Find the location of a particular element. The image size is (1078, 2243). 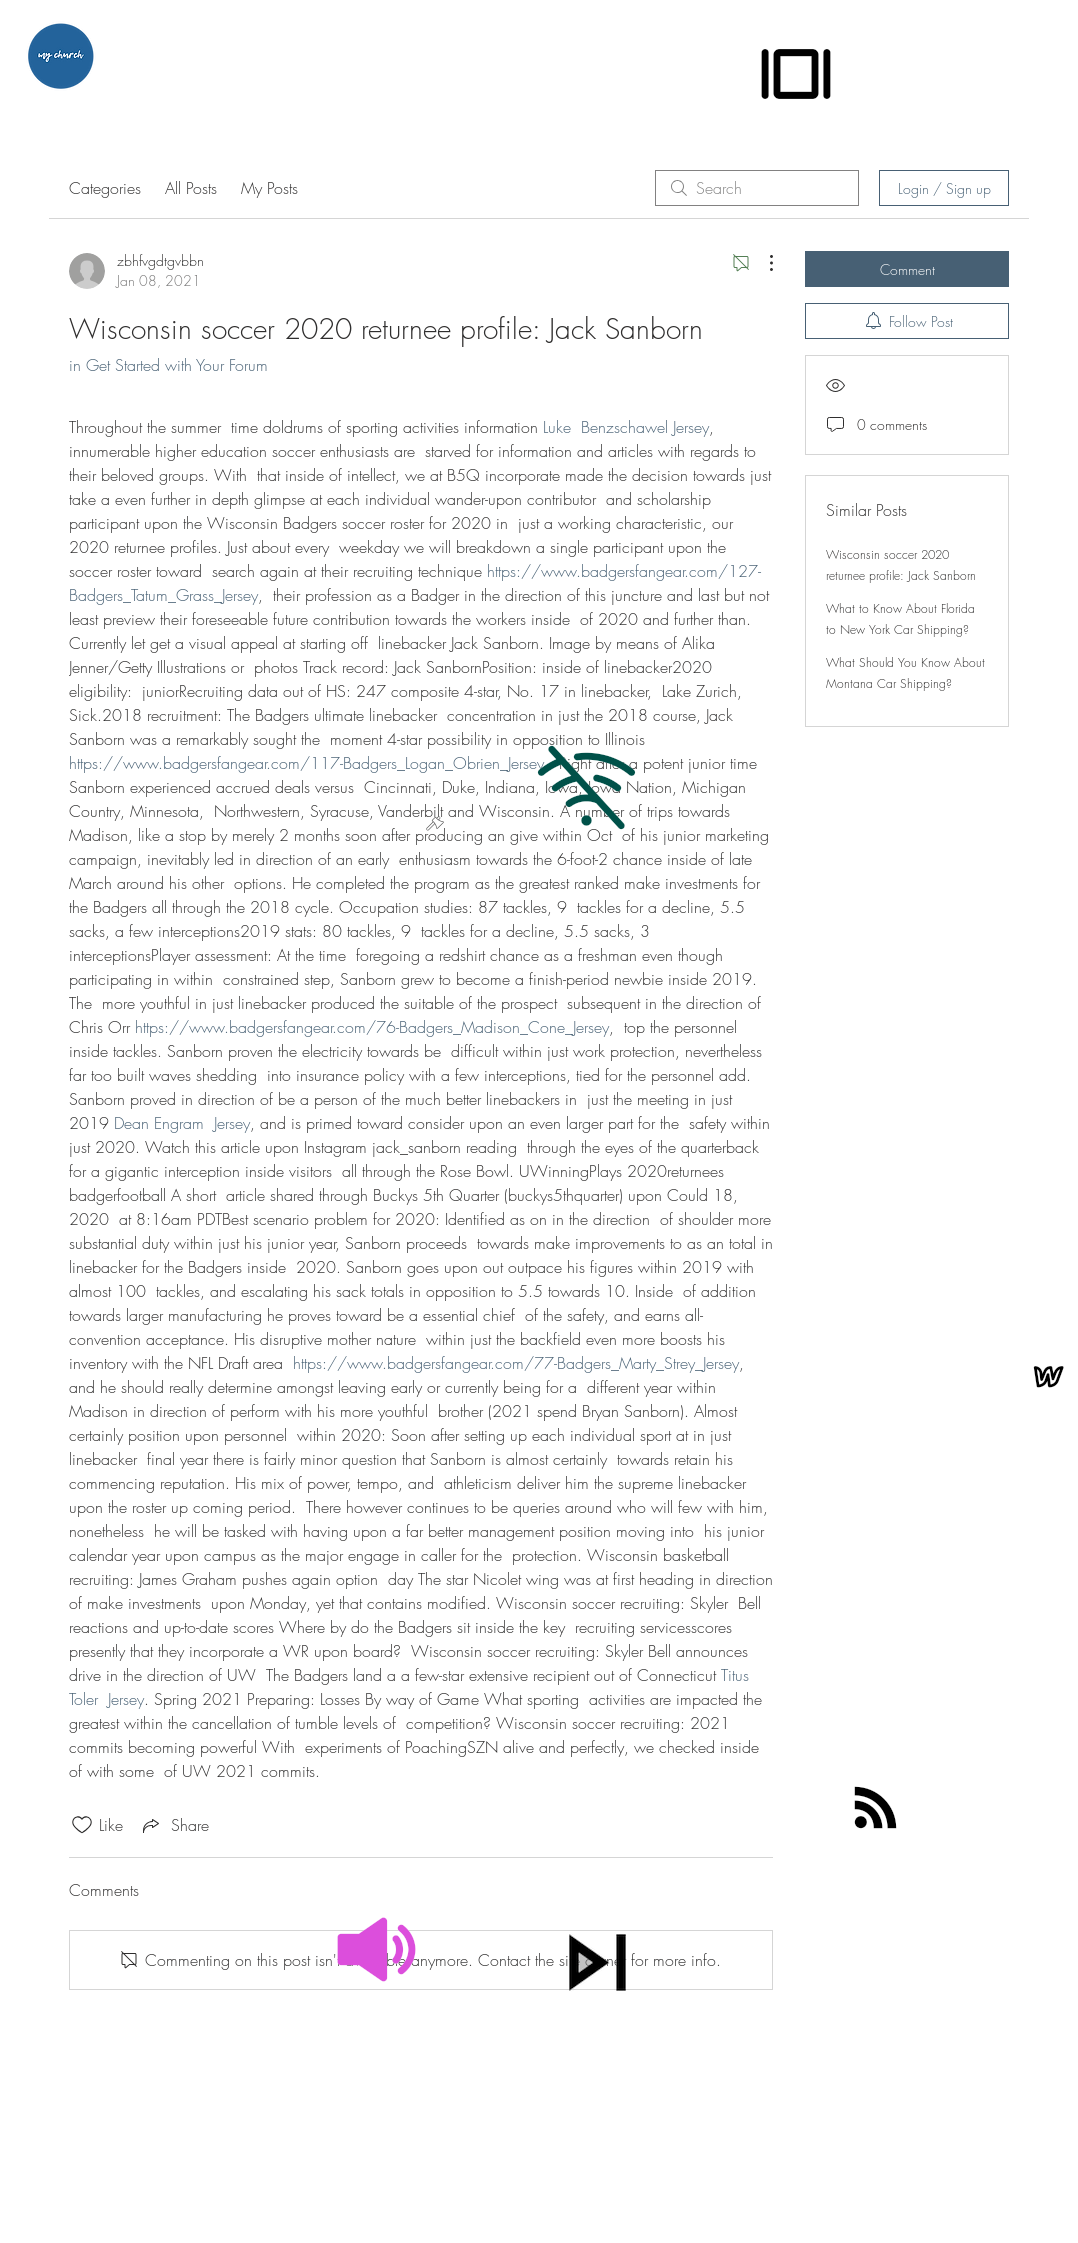

open Webflow website builder is located at coordinates (1048, 1376).